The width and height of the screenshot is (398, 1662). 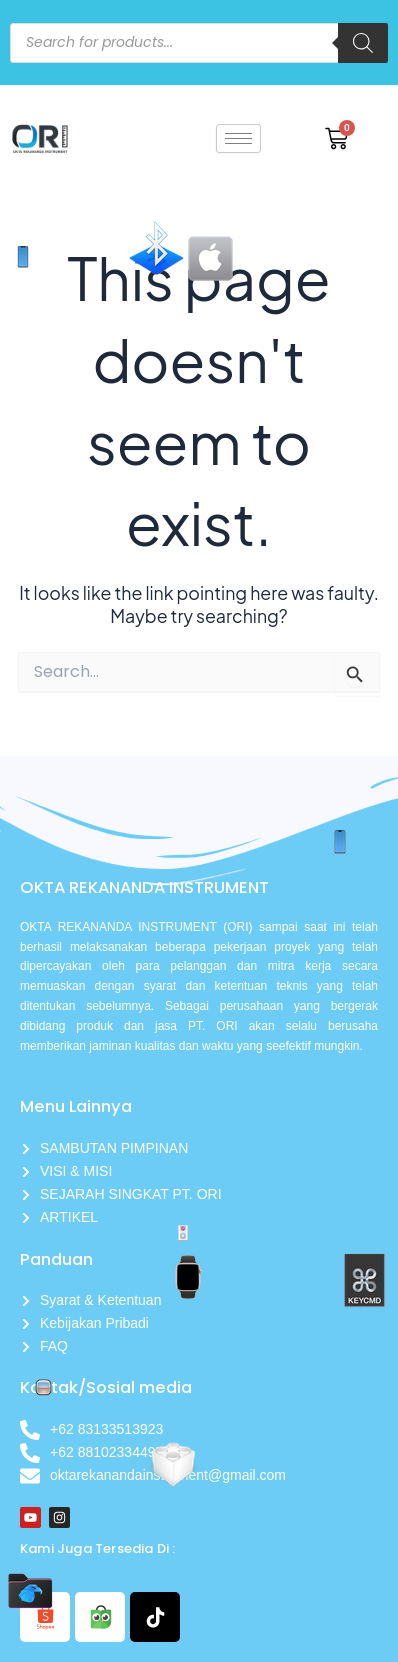 I want to click on access background textures and materials library, so click(x=43, y=1388).